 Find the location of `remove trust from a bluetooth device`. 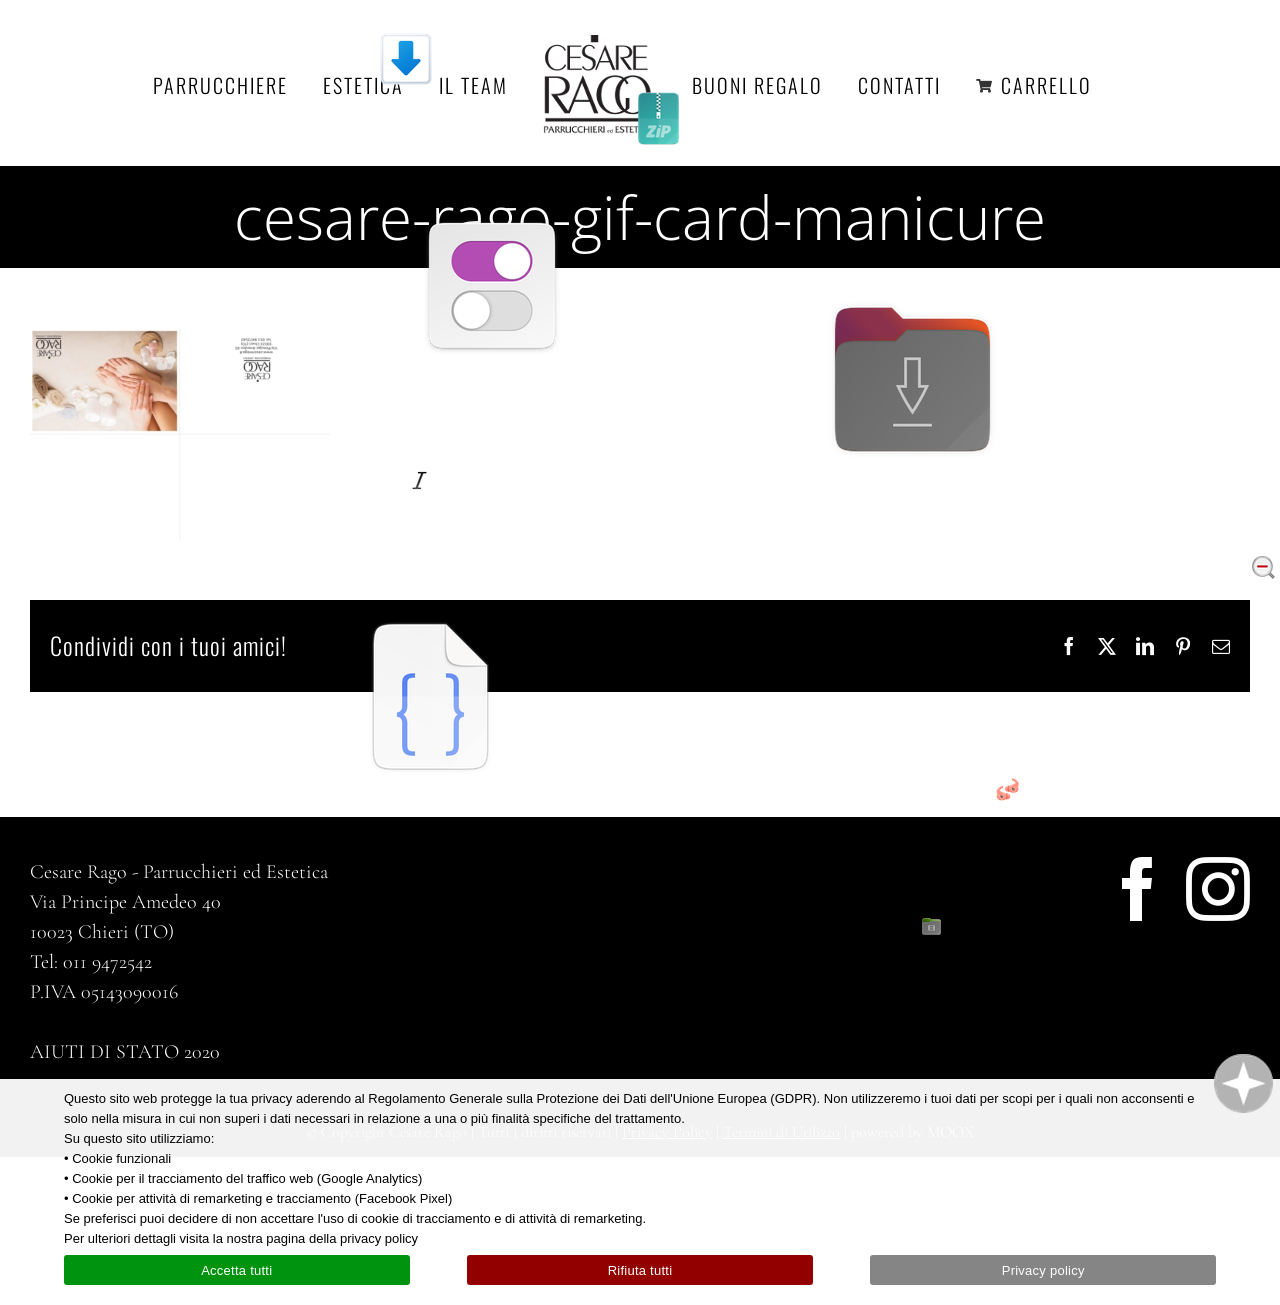

remove trust from a bluetooth device is located at coordinates (1243, 1083).